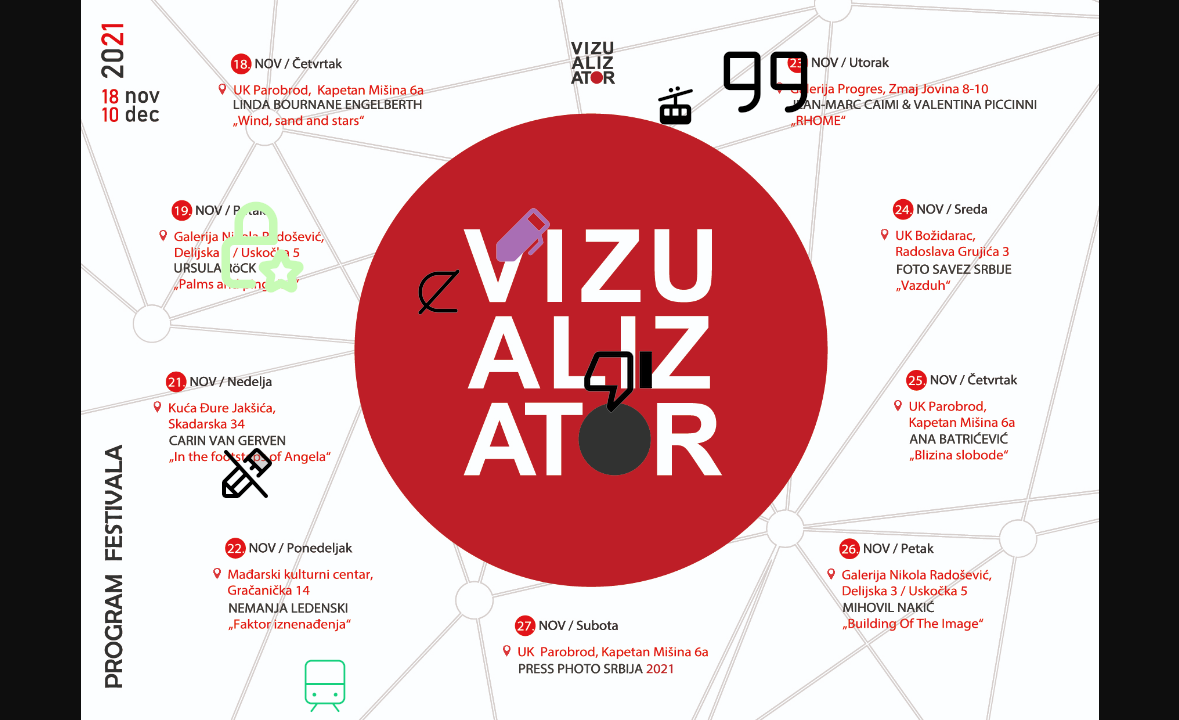 The width and height of the screenshot is (1179, 720). What do you see at coordinates (522, 236) in the screenshot?
I see `edit or modify content` at bounding box center [522, 236].